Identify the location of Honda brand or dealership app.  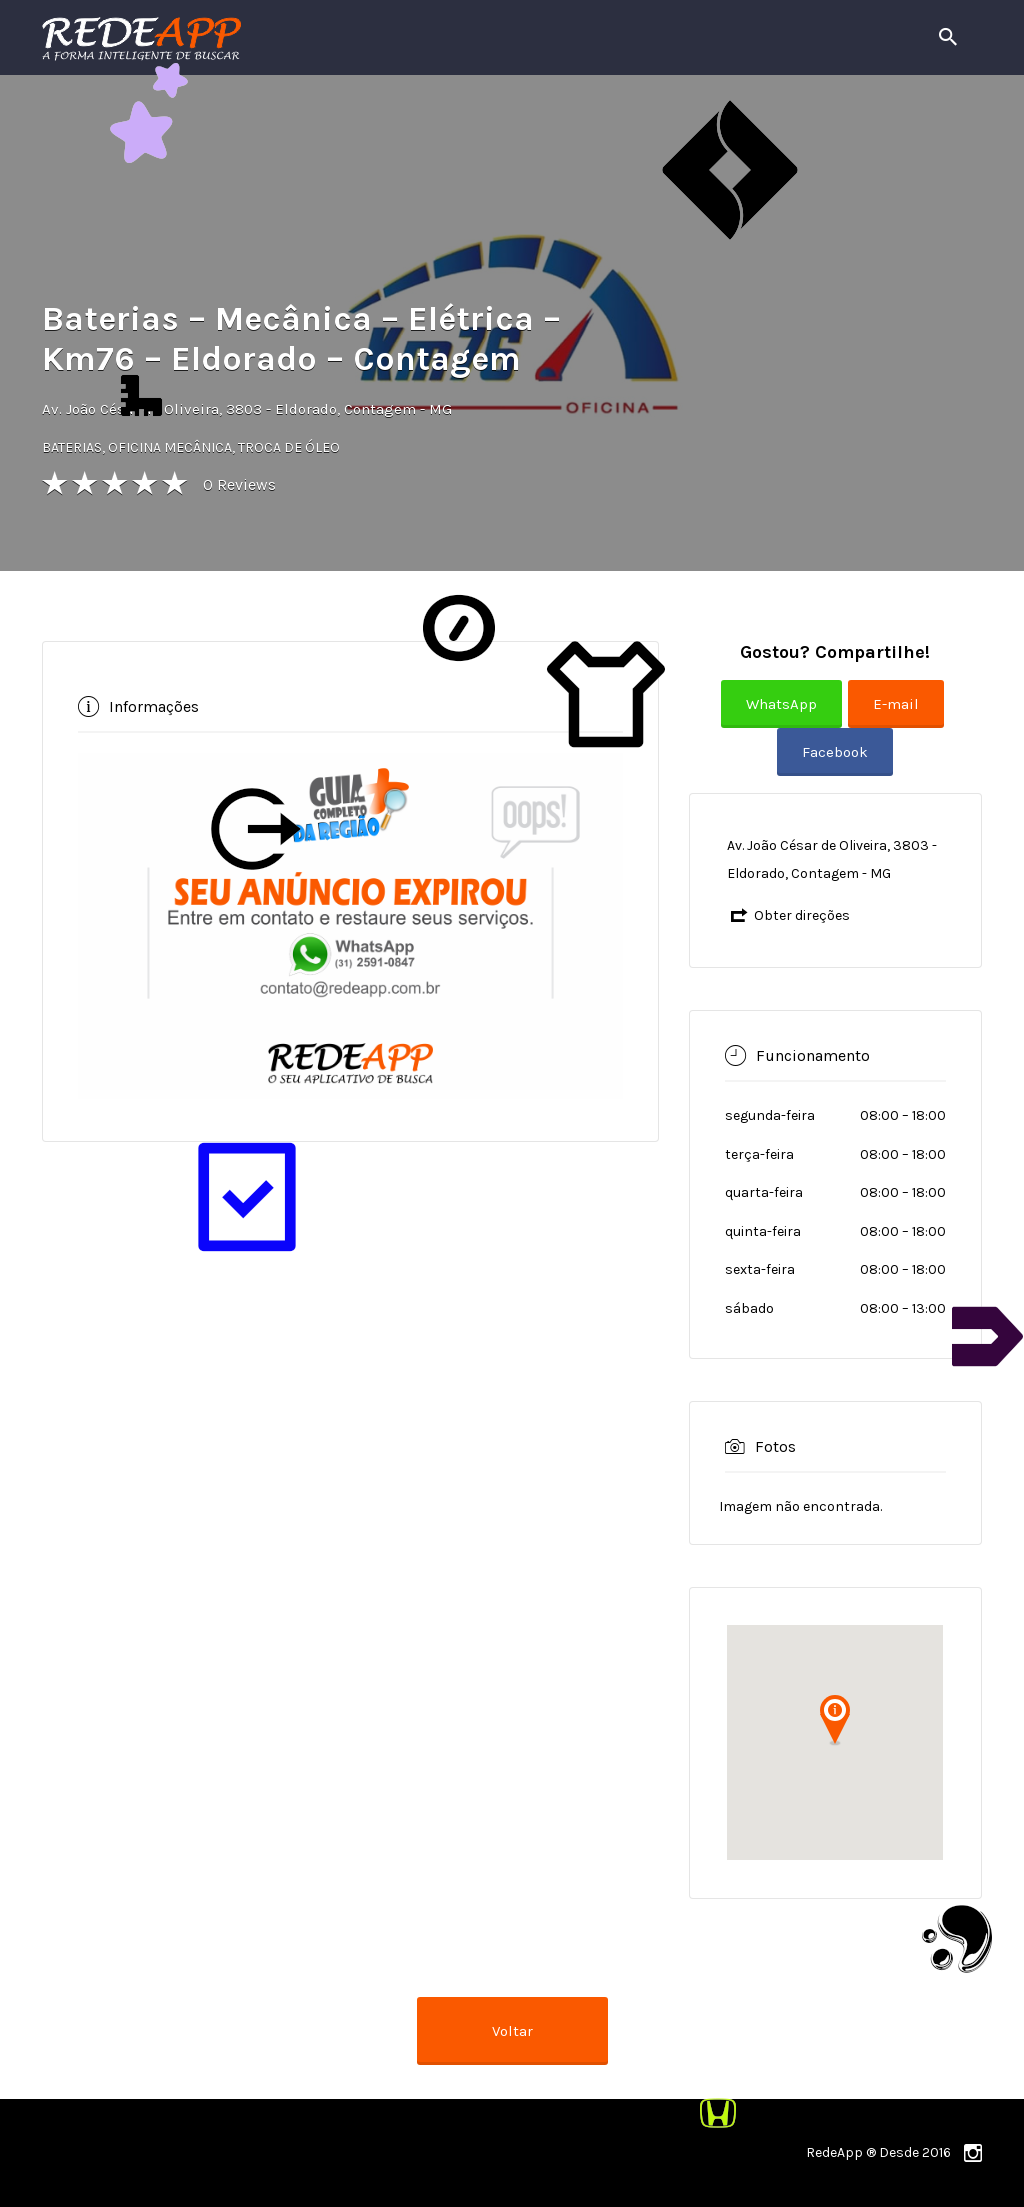
(718, 2113).